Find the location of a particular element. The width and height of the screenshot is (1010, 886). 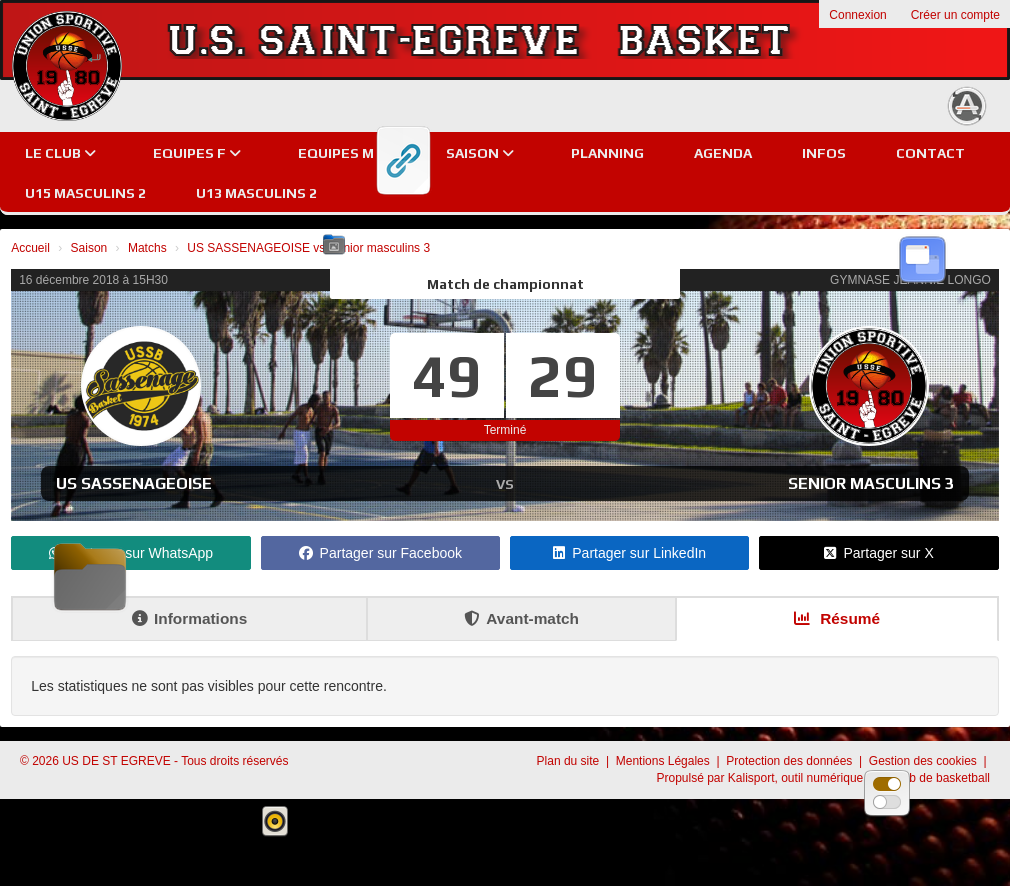

reply all to an email message is located at coordinates (94, 58).